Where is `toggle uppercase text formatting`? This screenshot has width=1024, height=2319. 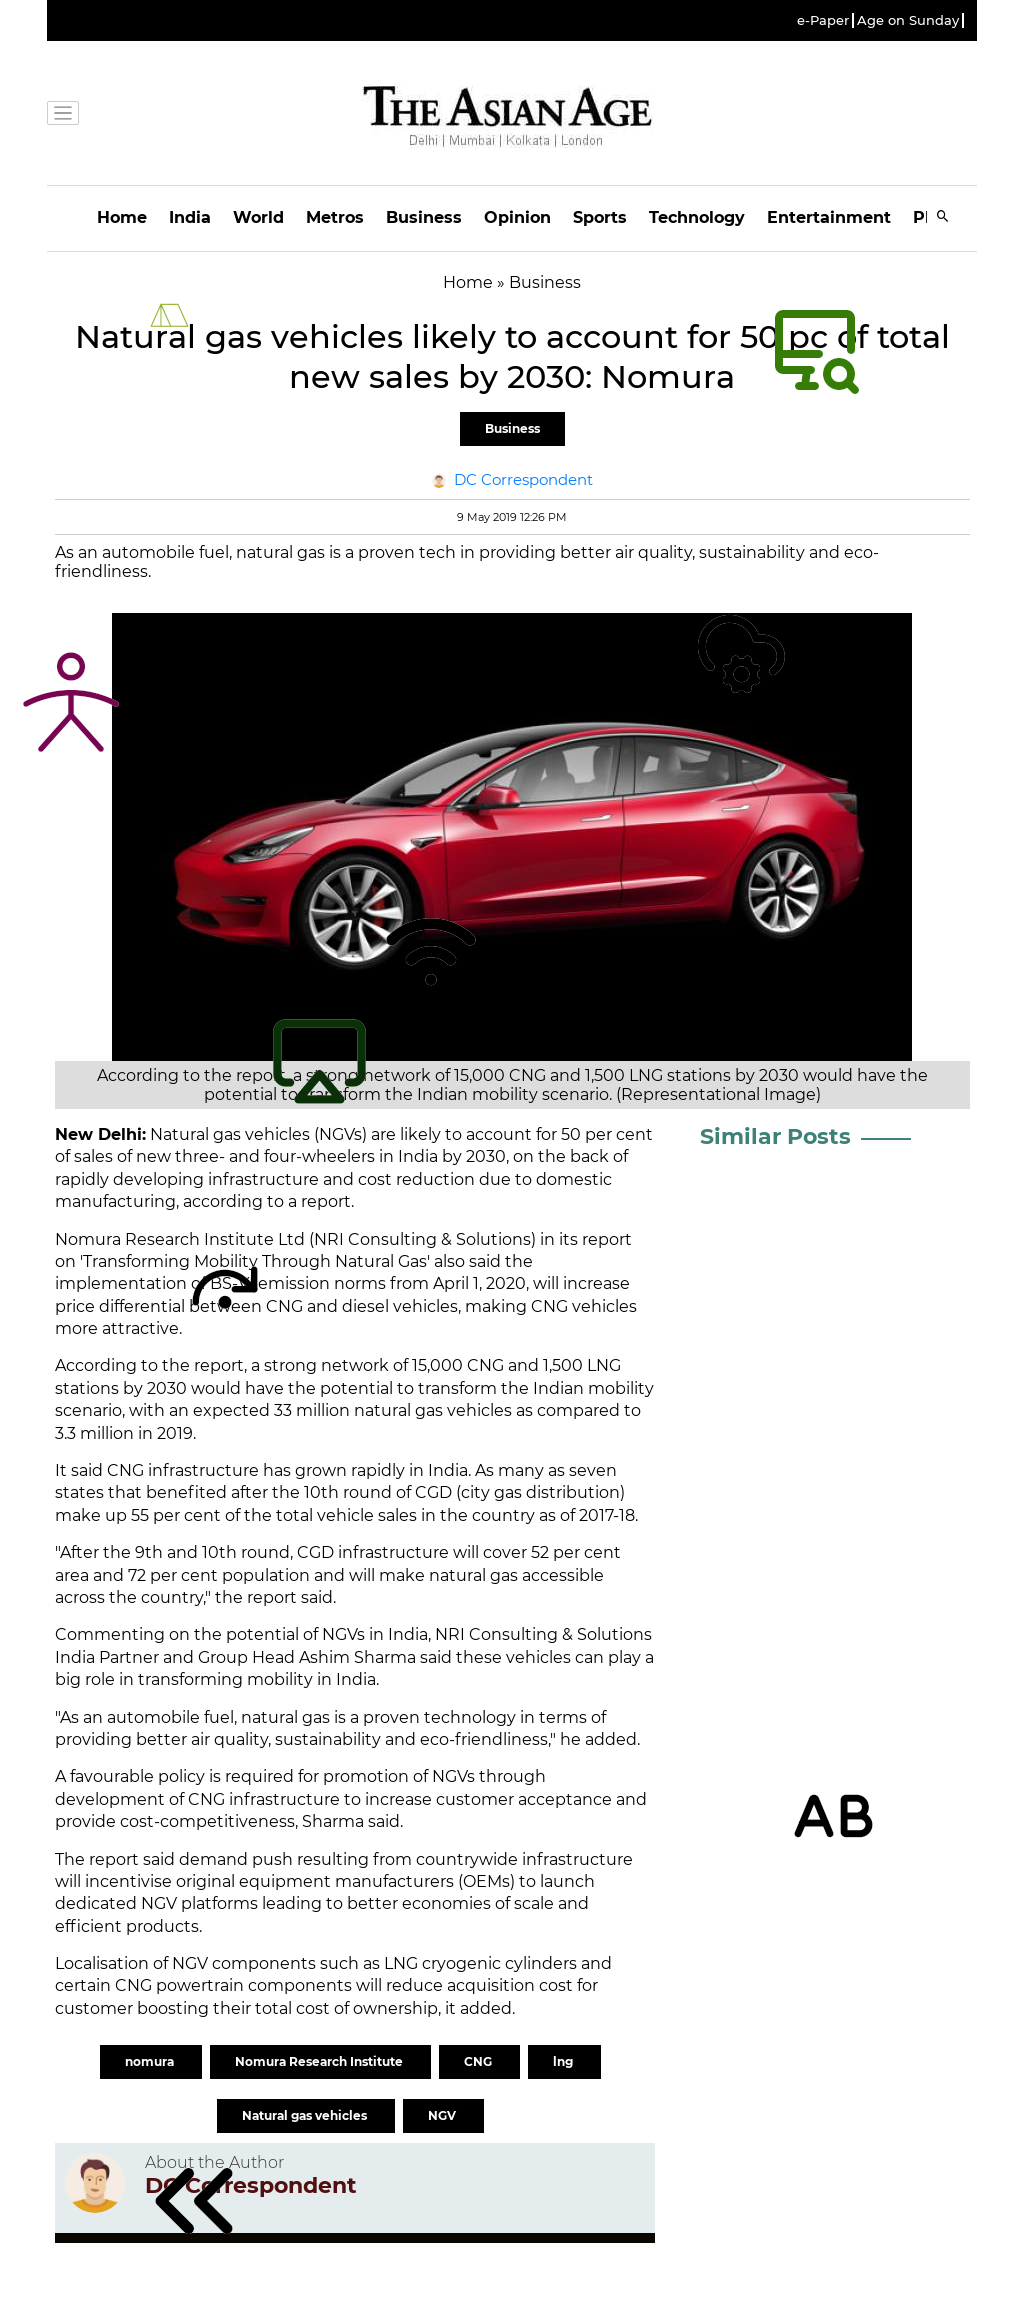 toggle uppercase text formatting is located at coordinates (833, 1819).